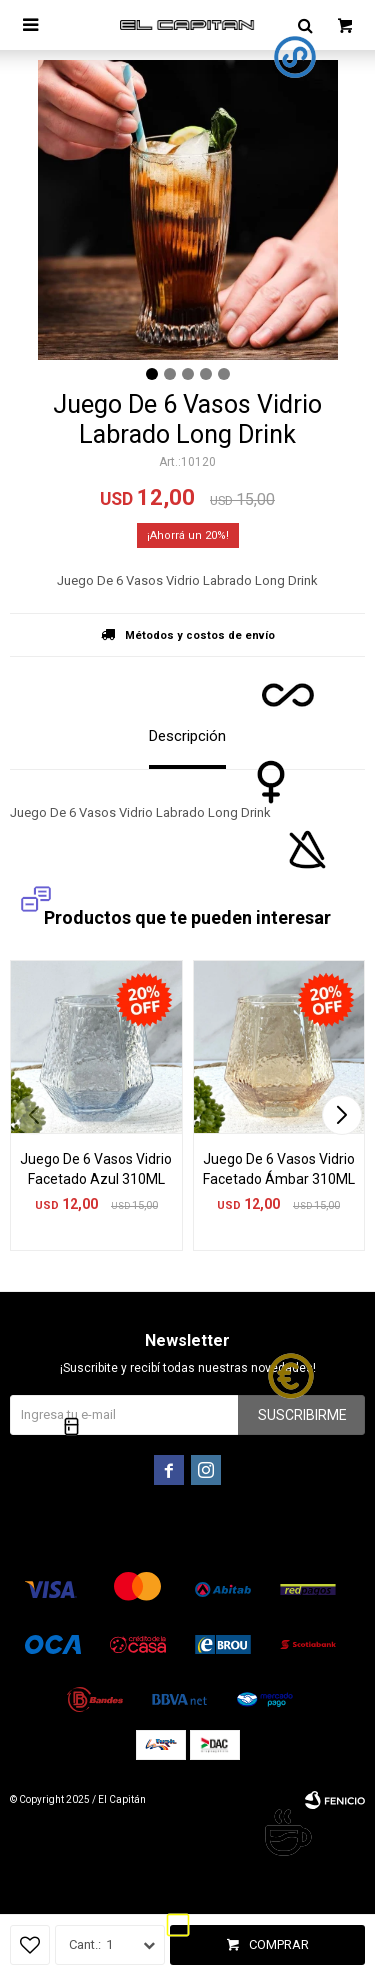 This screenshot has width=375, height=1975. What do you see at coordinates (71, 1426) in the screenshot?
I see `access kitchen appliance controls` at bounding box center [71, 1426].